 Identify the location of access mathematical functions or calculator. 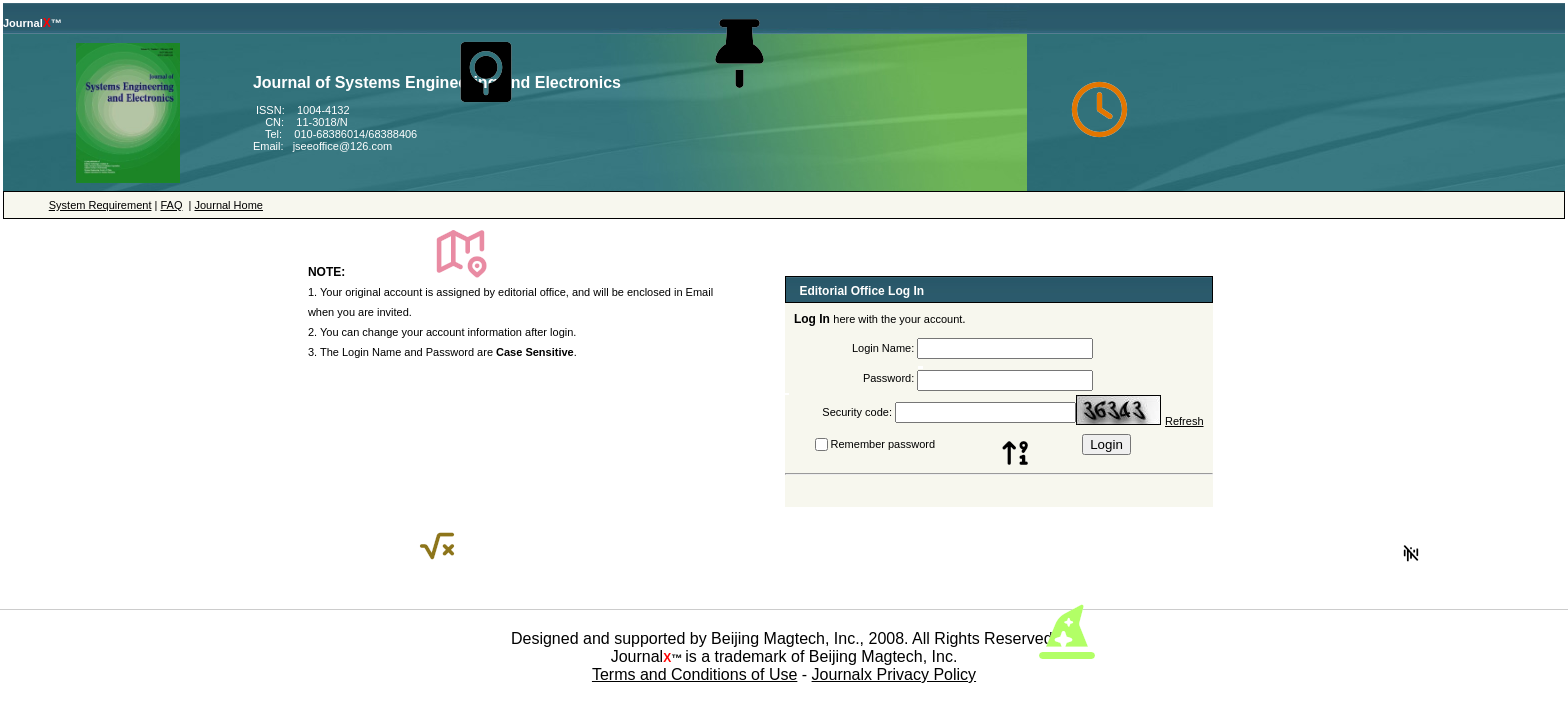
(437, 546).